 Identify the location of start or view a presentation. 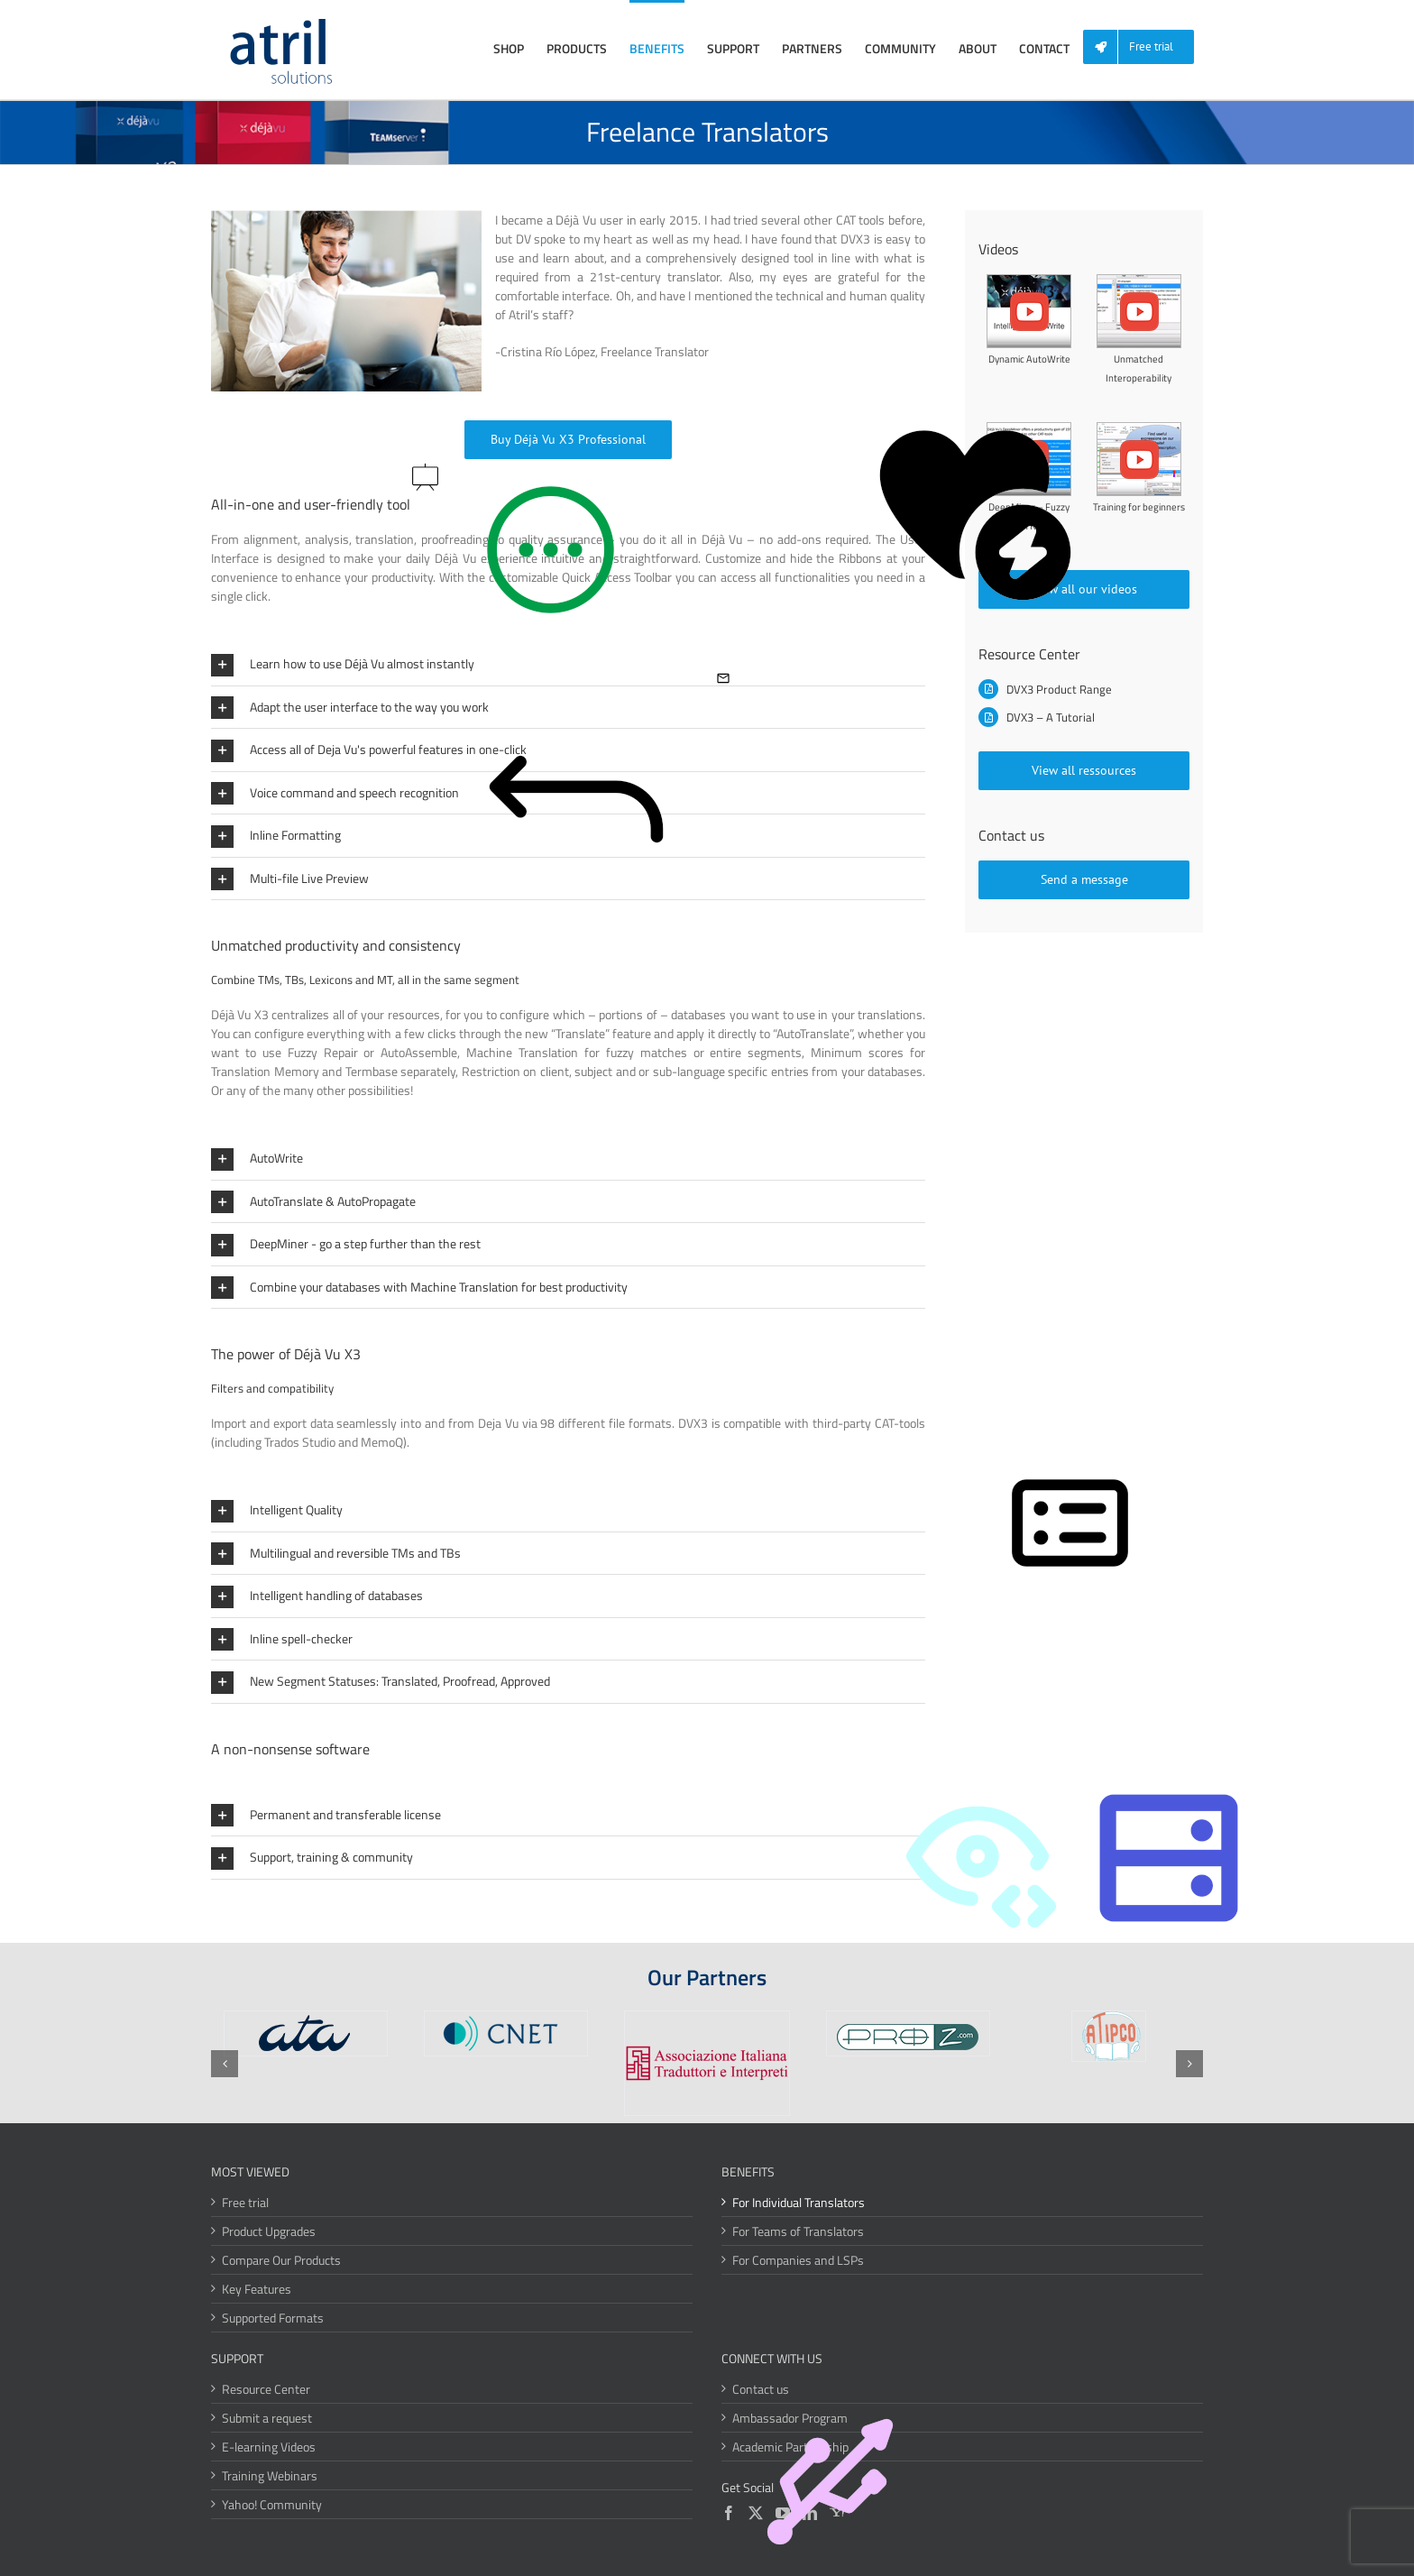
(425, 477).